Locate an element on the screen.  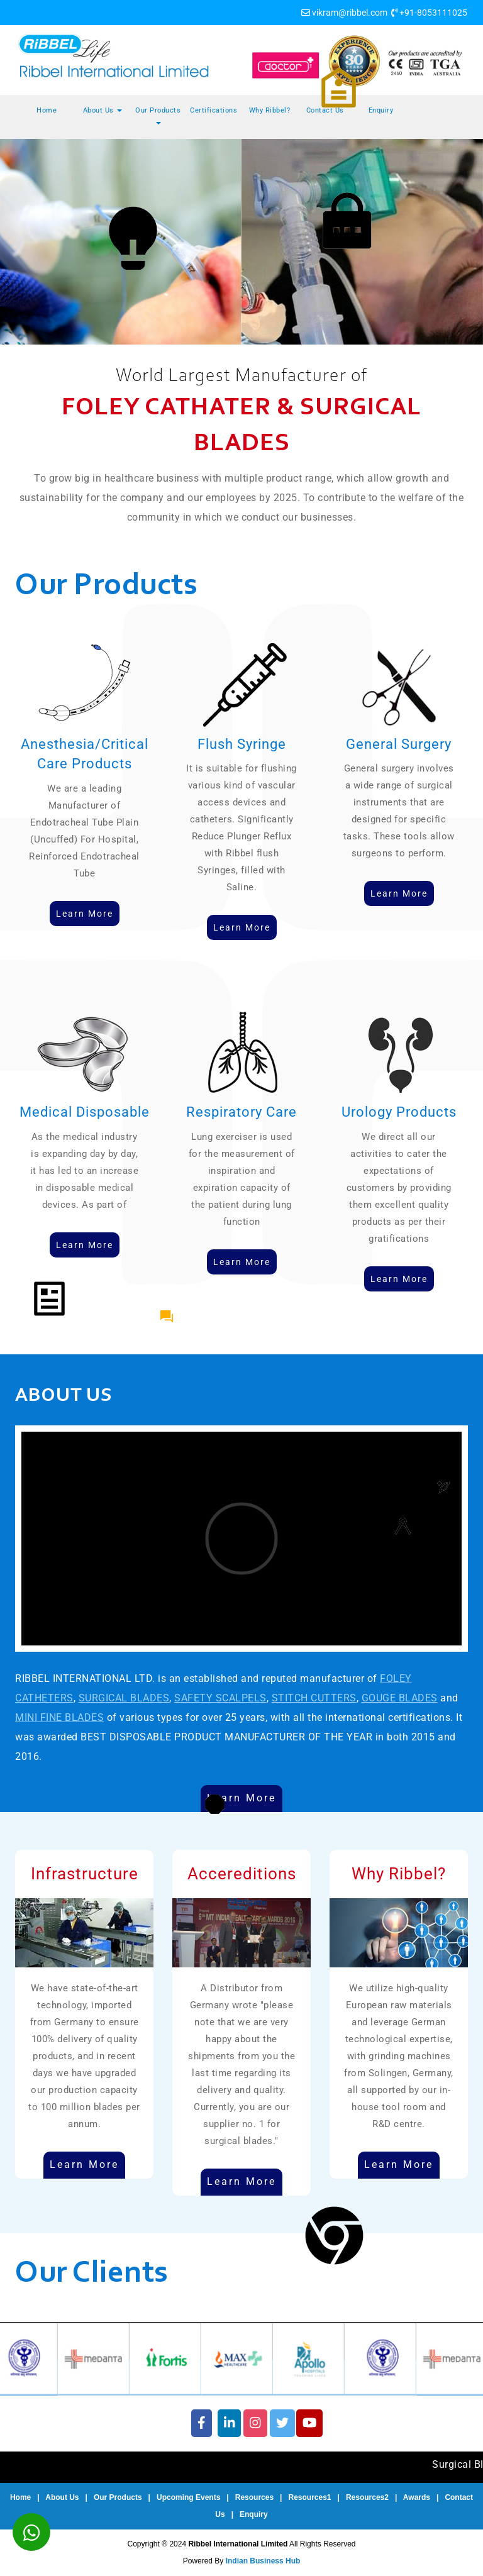
access tips or helpful suggestions is located at coordinates (133, 236).